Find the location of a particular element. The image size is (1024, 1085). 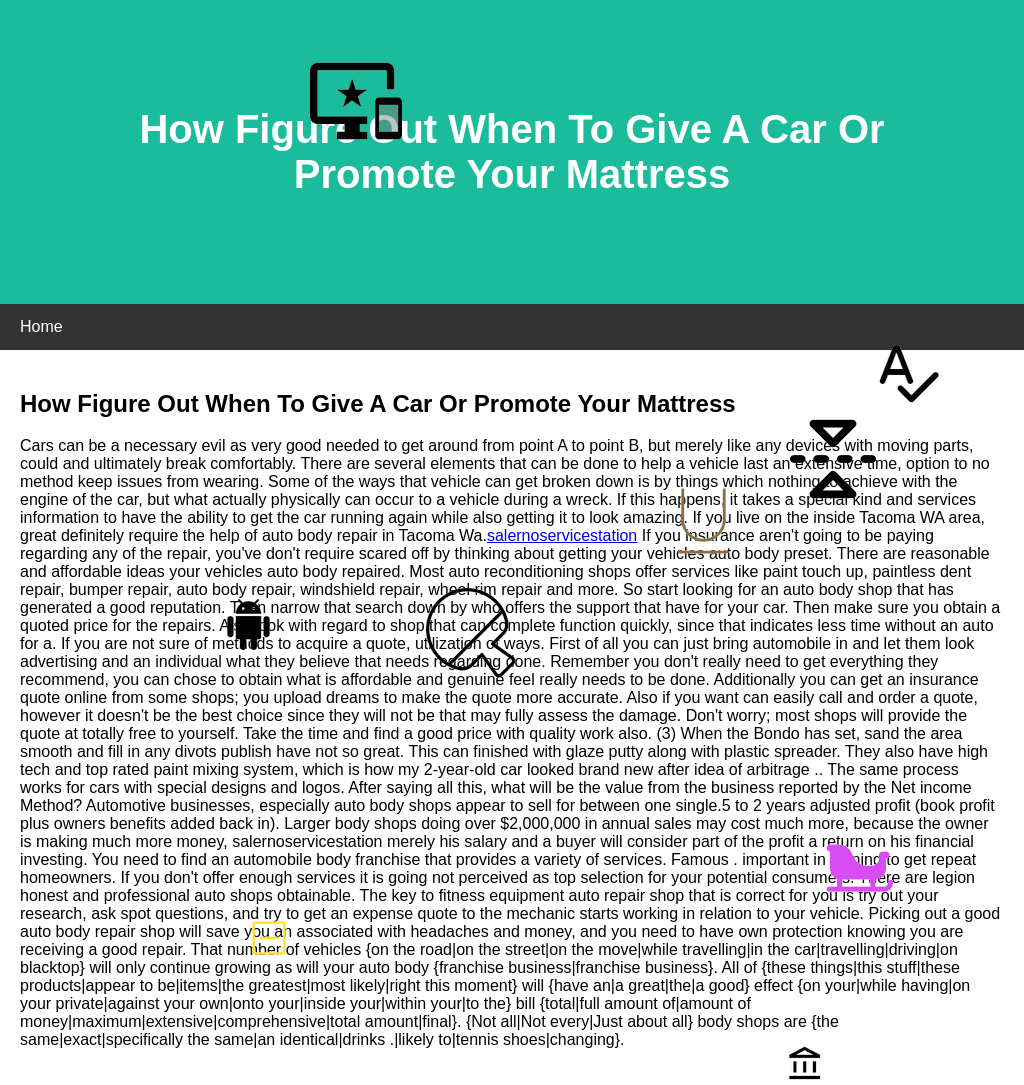

flip image vertically is located at coordinates (833, 459).